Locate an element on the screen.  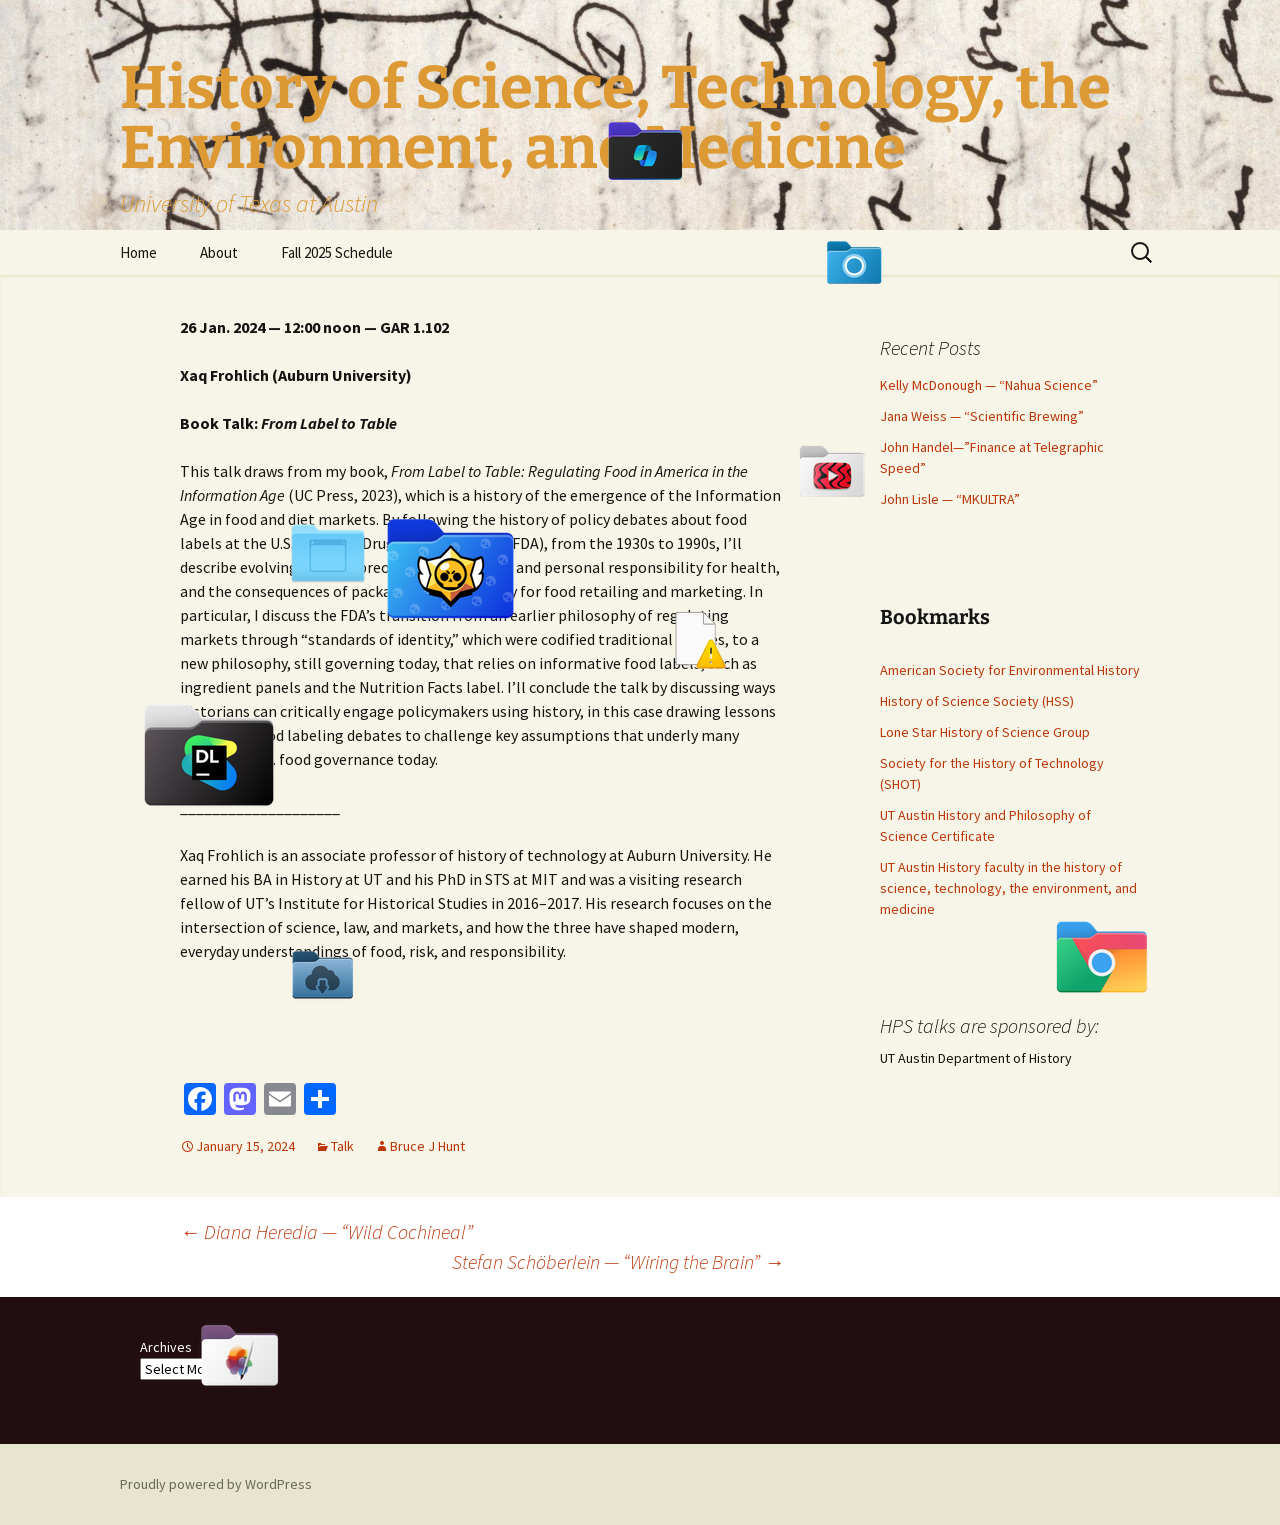
open downloads folder is located at coordinates (322, 976).